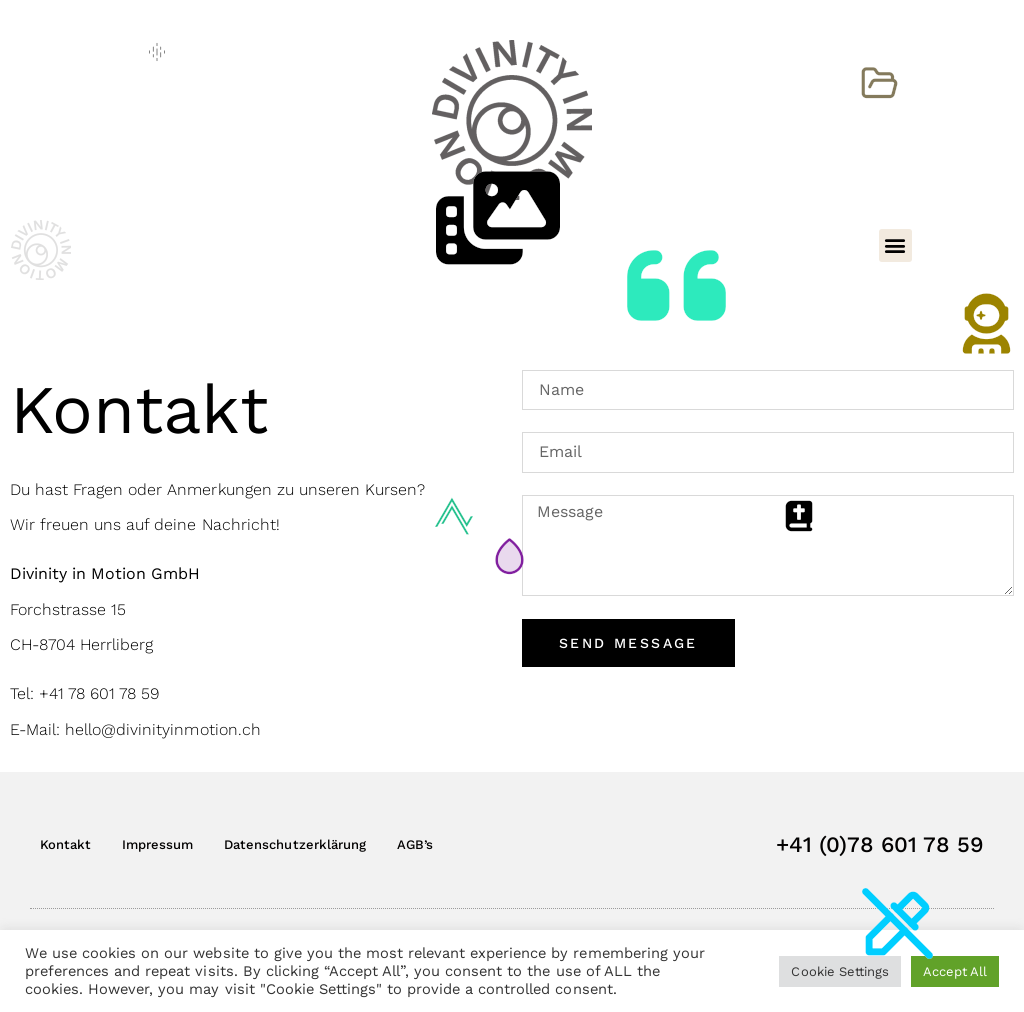 The image size is (1024, 1012). I want to click on access bible or religious texts, so click(799, 516).